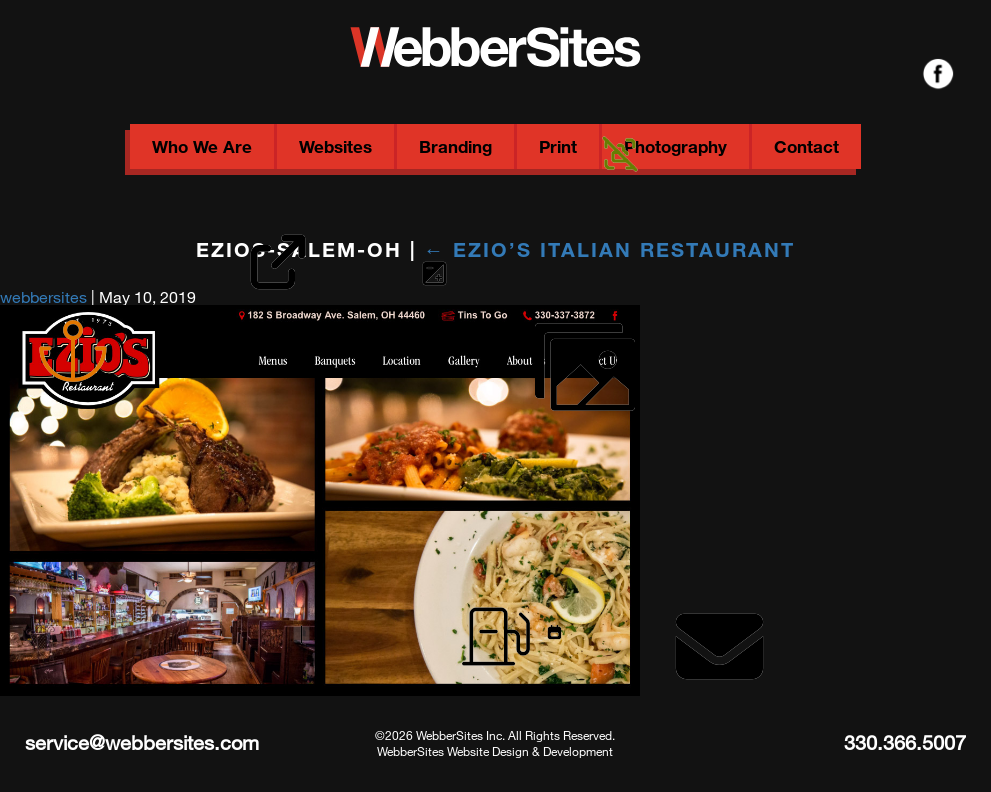 The image size is (991, 792). I want to click on find nearby gas stations, so click(493, 636).